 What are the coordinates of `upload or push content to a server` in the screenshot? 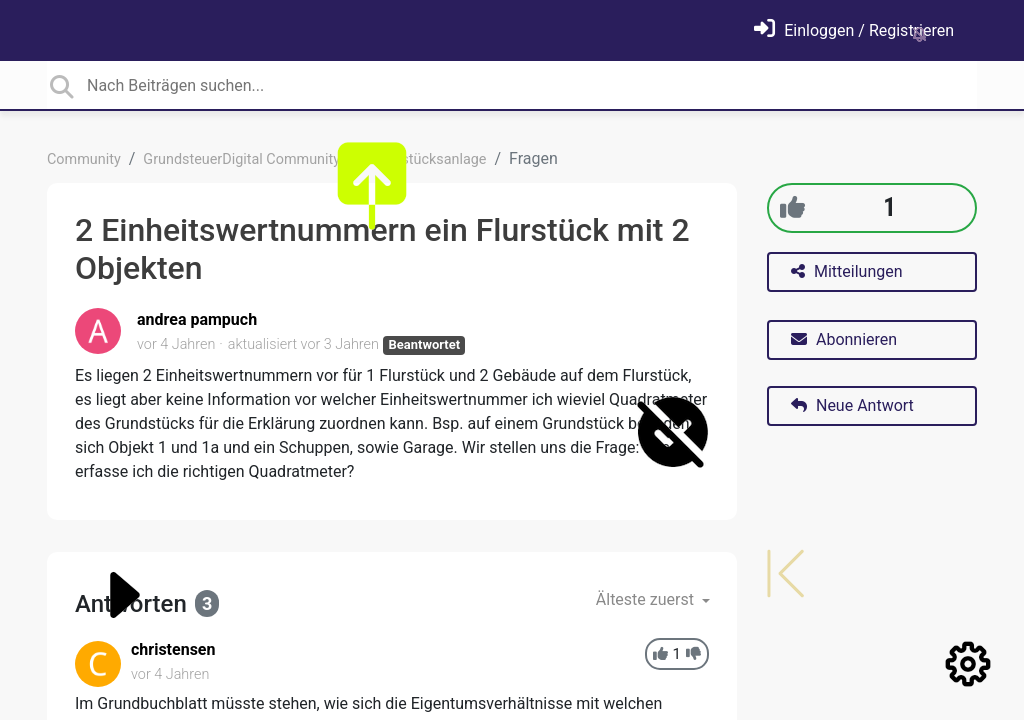 It's located at (372, 186).